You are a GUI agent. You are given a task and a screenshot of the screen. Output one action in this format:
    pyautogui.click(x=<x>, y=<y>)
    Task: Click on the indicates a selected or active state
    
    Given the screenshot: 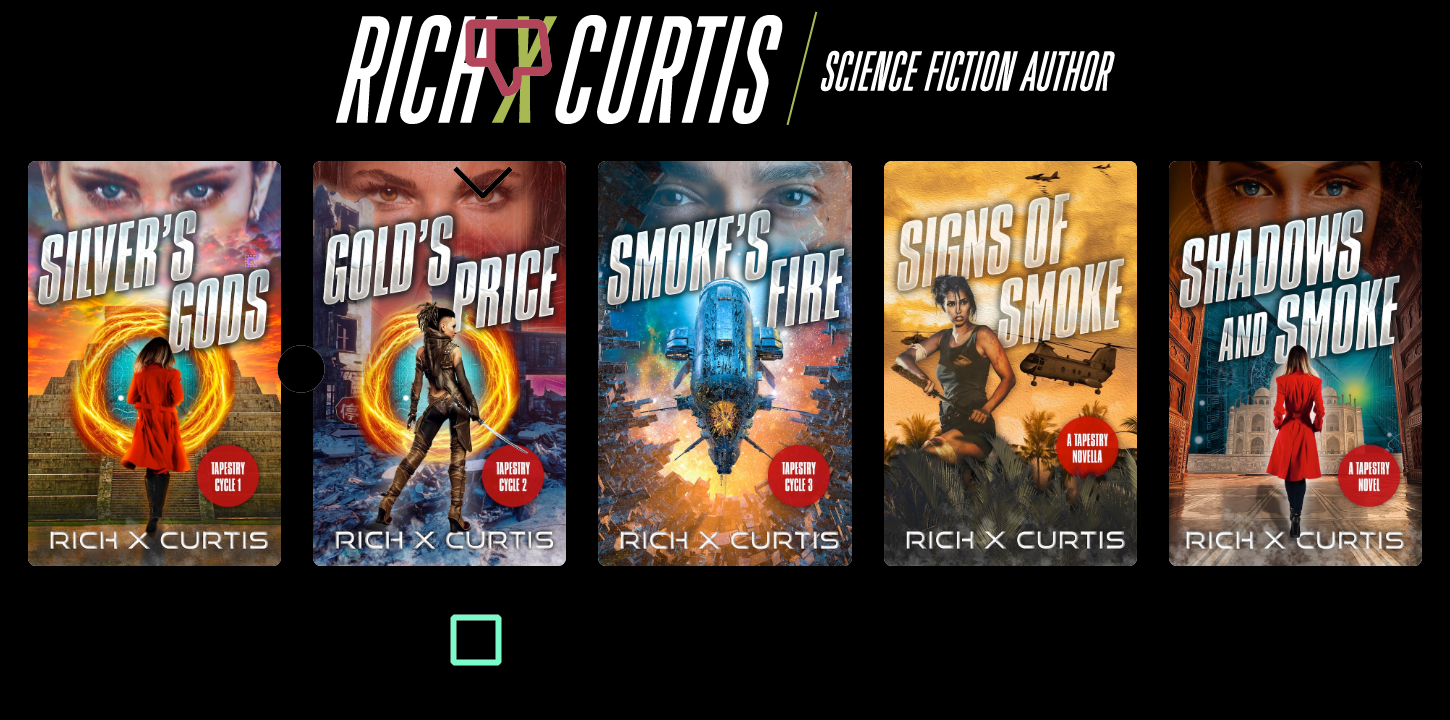 What is the action you would take?
    pyautogui.click(x=301, y=369)
    